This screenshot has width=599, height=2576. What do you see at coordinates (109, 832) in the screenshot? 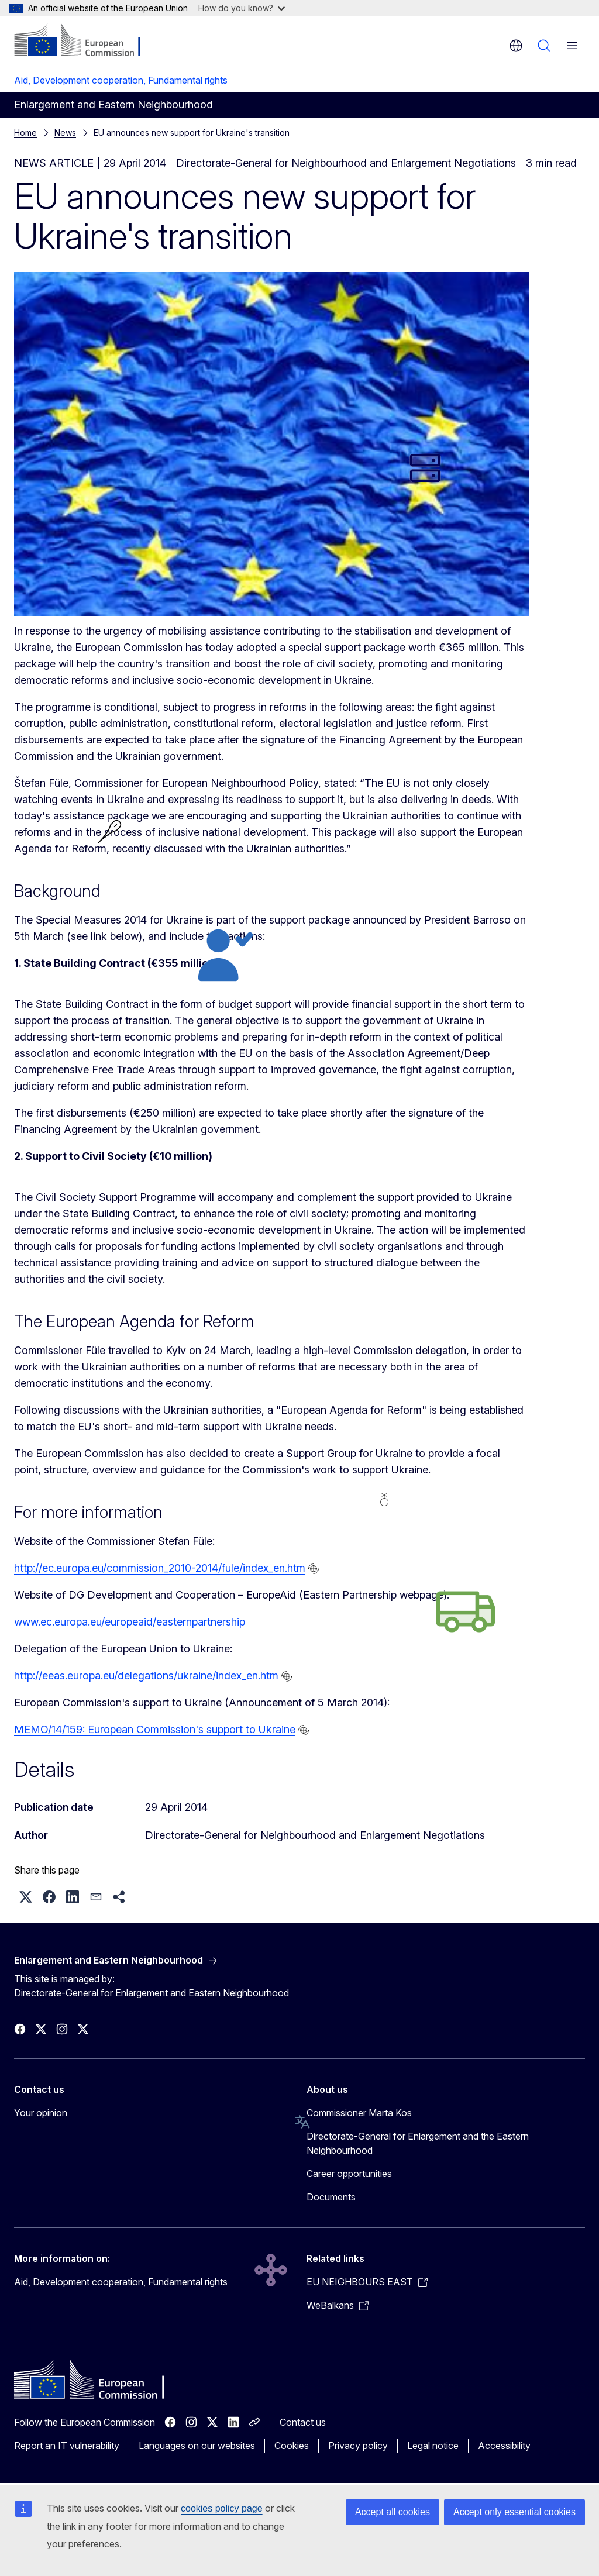
I see `access sewing or crafting tools` at bounding box center [109, 832].